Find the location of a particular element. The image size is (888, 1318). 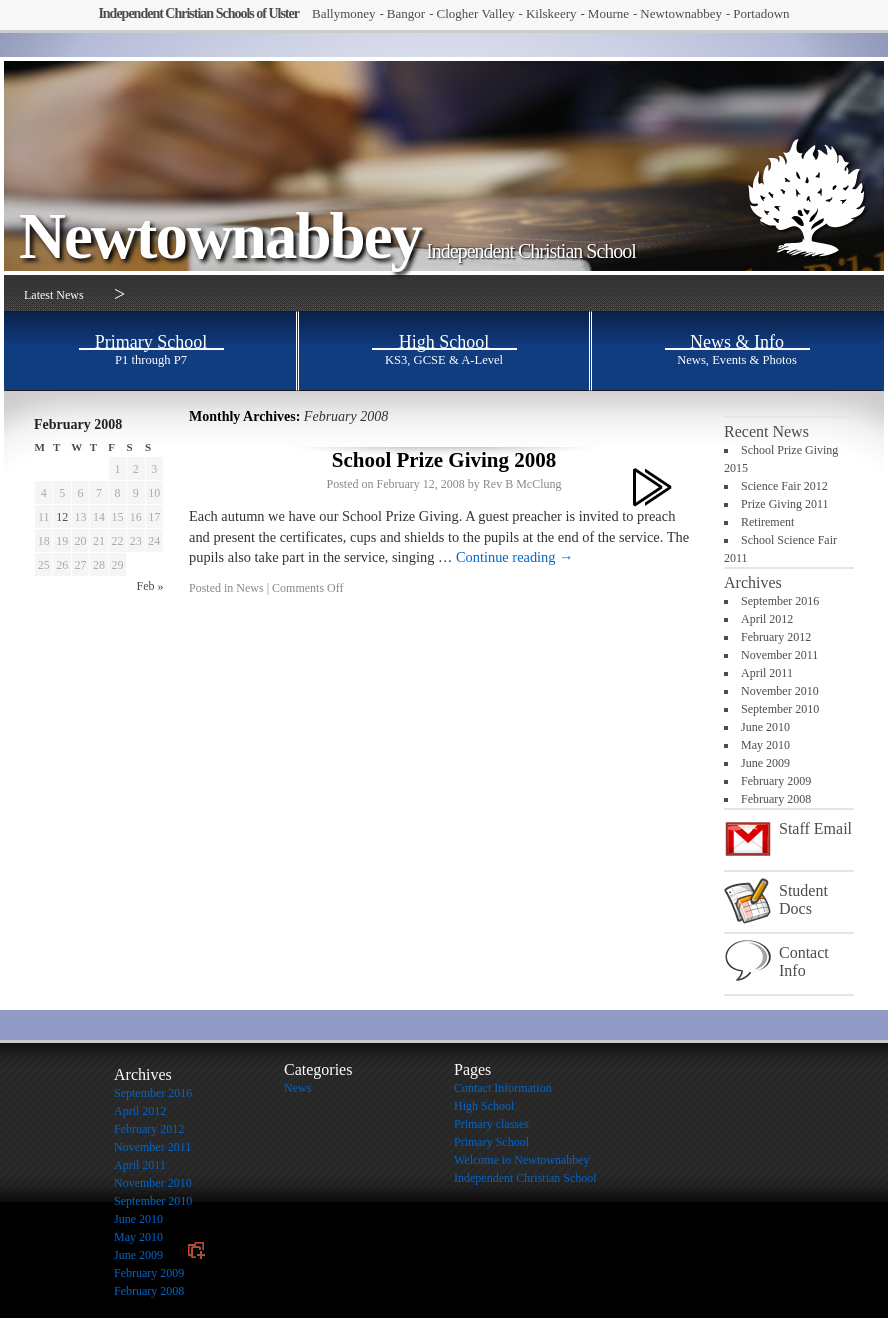

create a new collection is located at coordinates (196, 1250).